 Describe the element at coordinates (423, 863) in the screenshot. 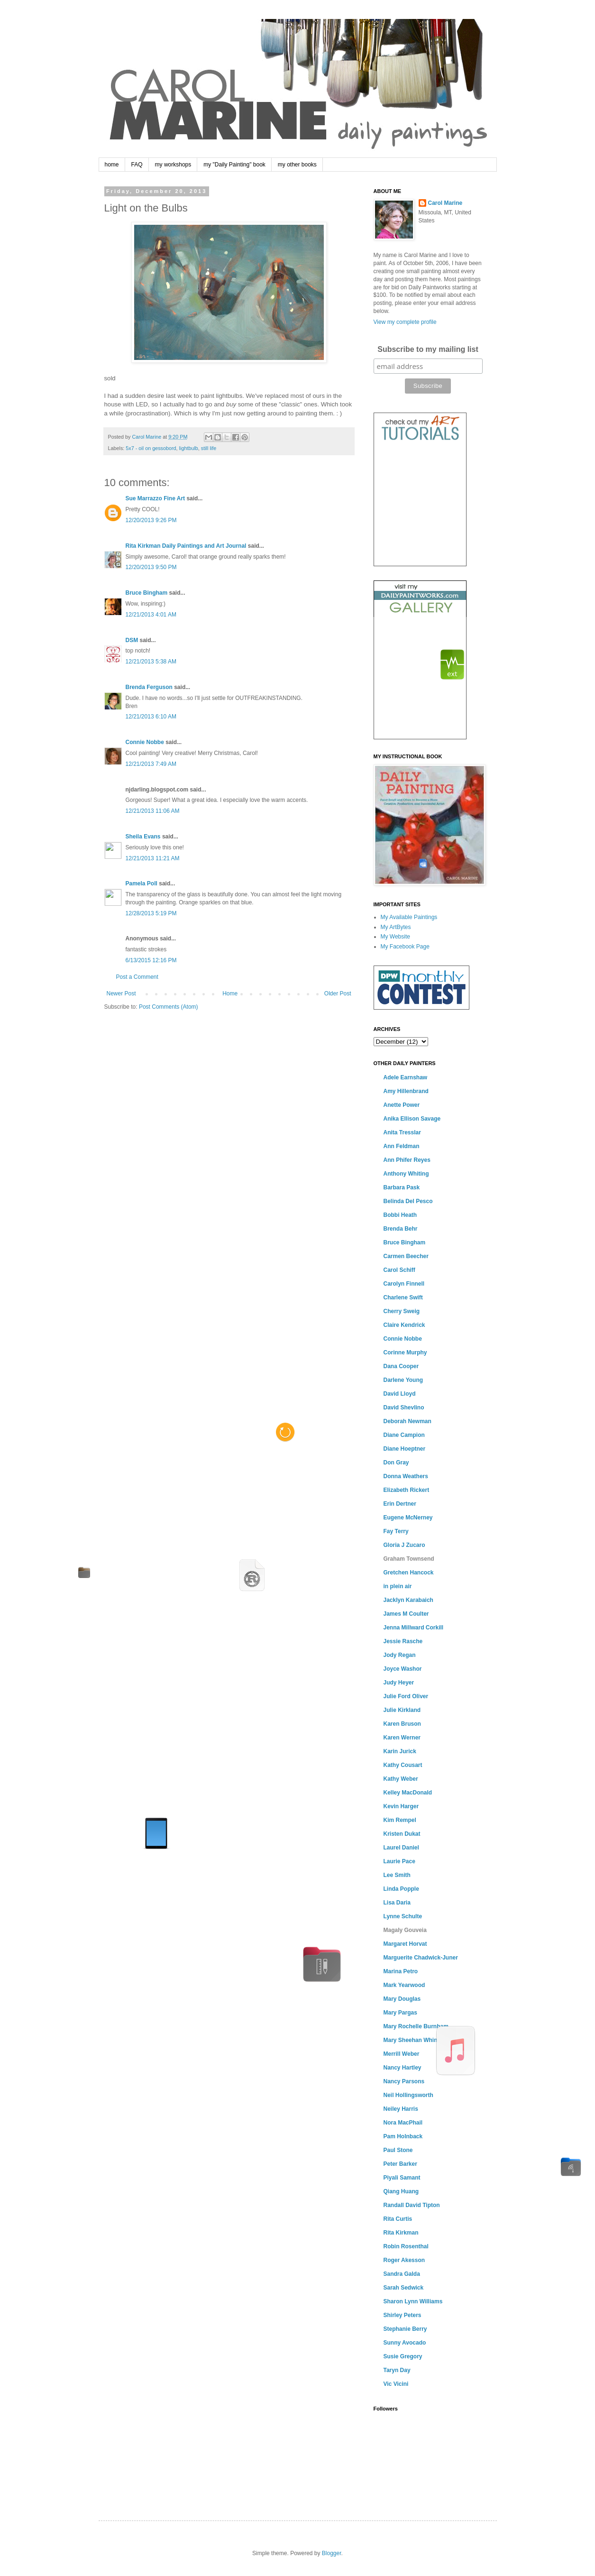

I see `open a Microsoft Word document` at that location.